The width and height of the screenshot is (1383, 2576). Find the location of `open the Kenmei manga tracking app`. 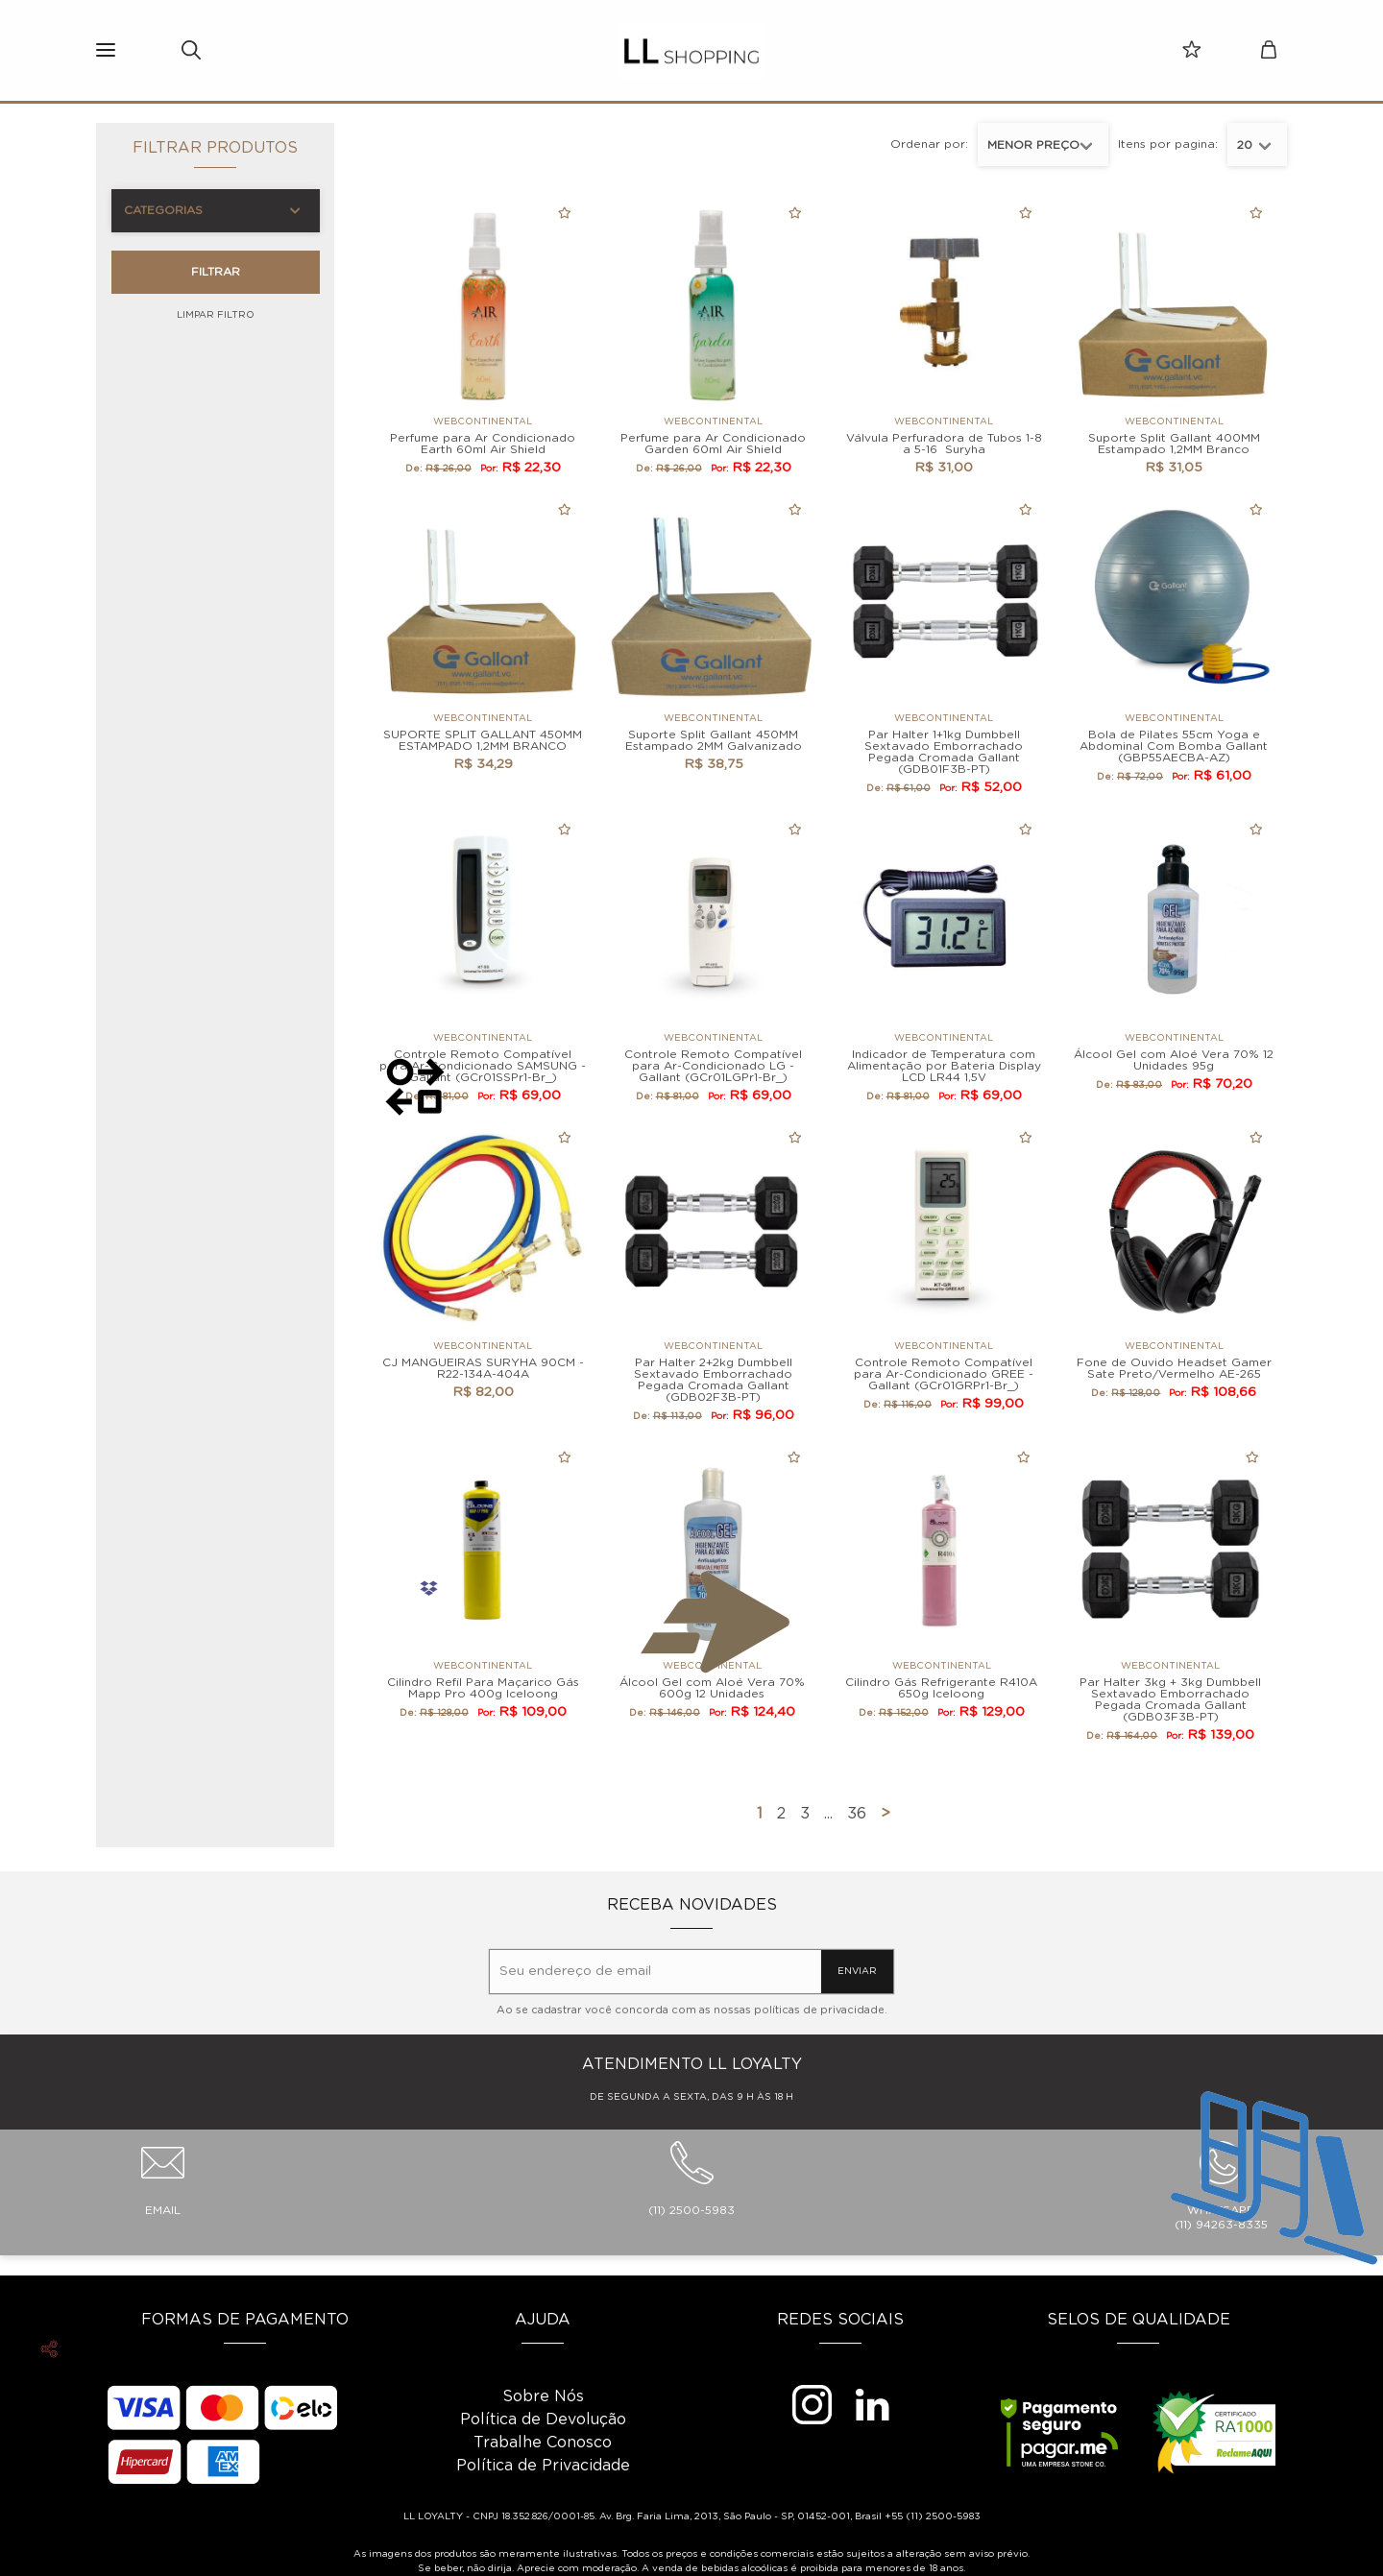

open the Kenmei manga tracking app is located at coordinates (1274, 2178).